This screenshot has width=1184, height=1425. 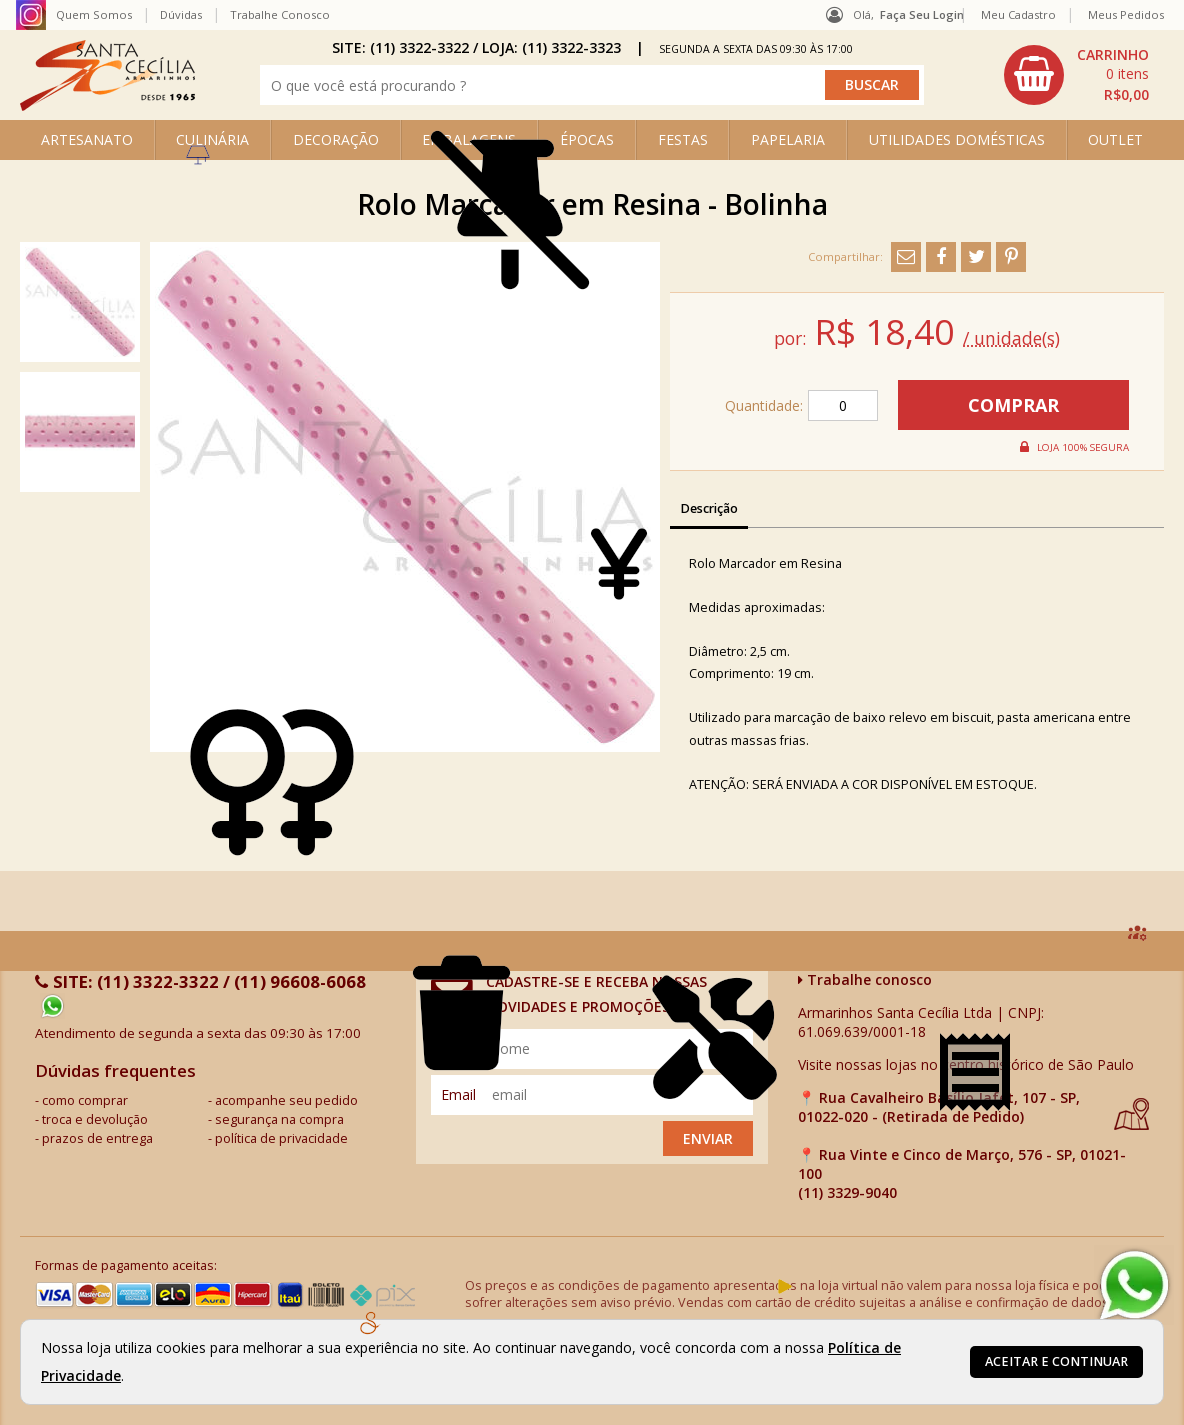 What do you see at coordinates (714, 1037) in the screenshot?
I see `access settings or configuration options` at bounding box center [714, 1037].